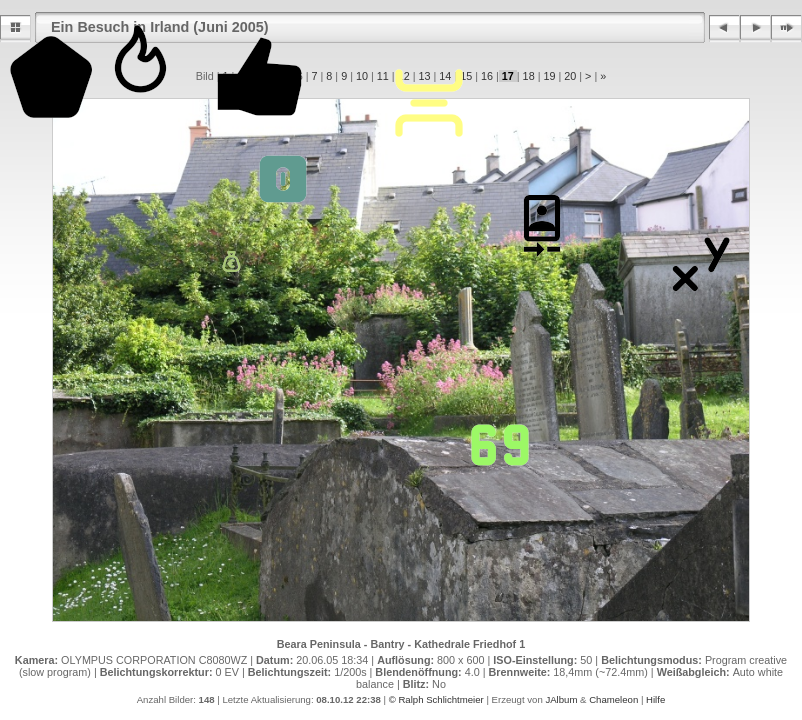 The image size is (802, 720). Describe the element at coordinates (698, 269) in the screenshot. I see `calculate x raised to the power of y` at that location.